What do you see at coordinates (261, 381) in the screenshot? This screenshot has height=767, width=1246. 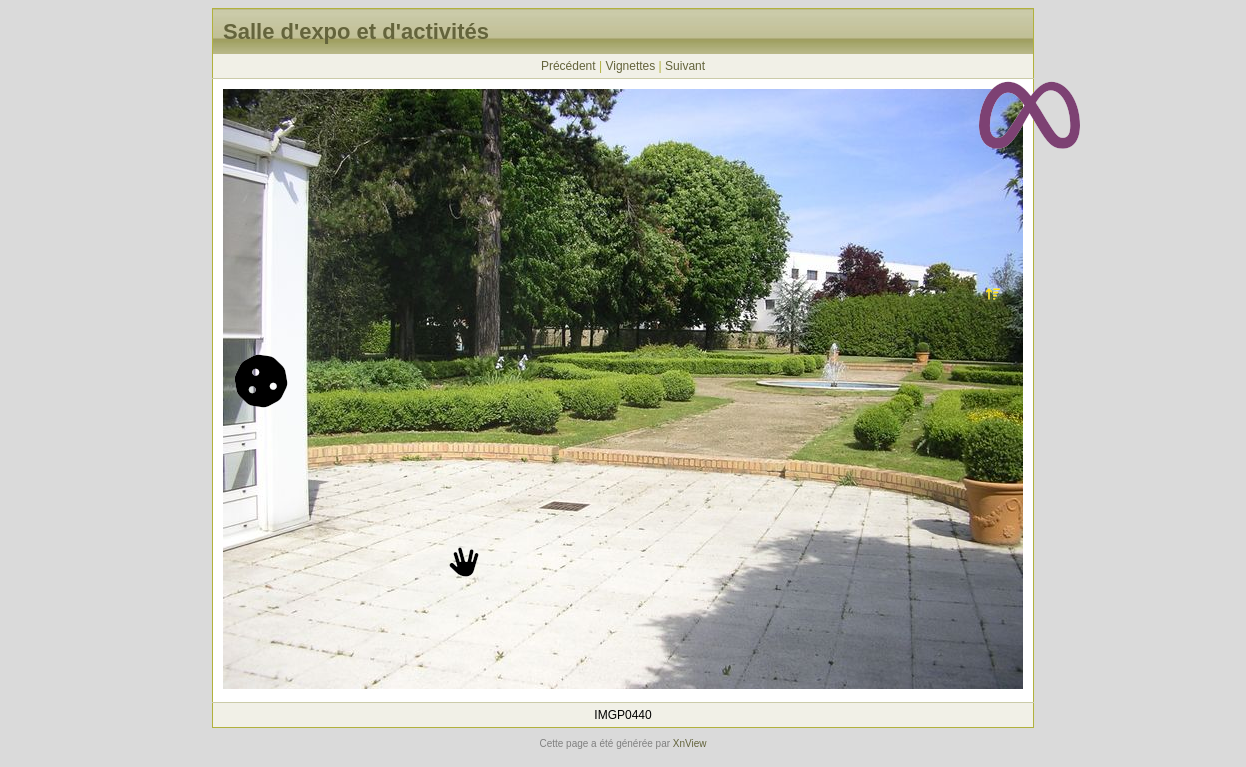 I see `manage cookie preferences` at bounding box center [261, 381].